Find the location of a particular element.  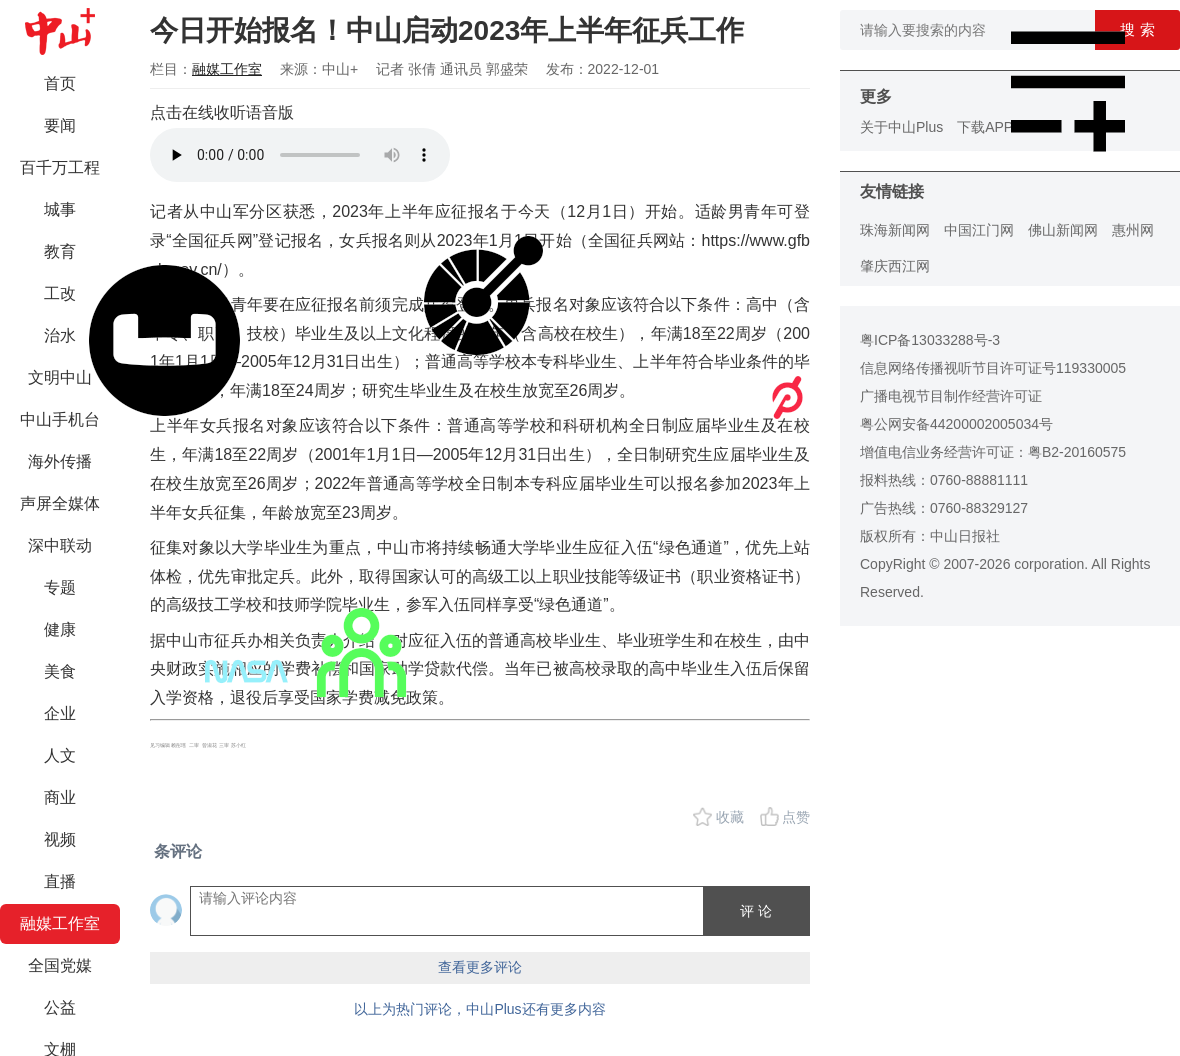

add a new menu item is located at coordinates (1068, 82).